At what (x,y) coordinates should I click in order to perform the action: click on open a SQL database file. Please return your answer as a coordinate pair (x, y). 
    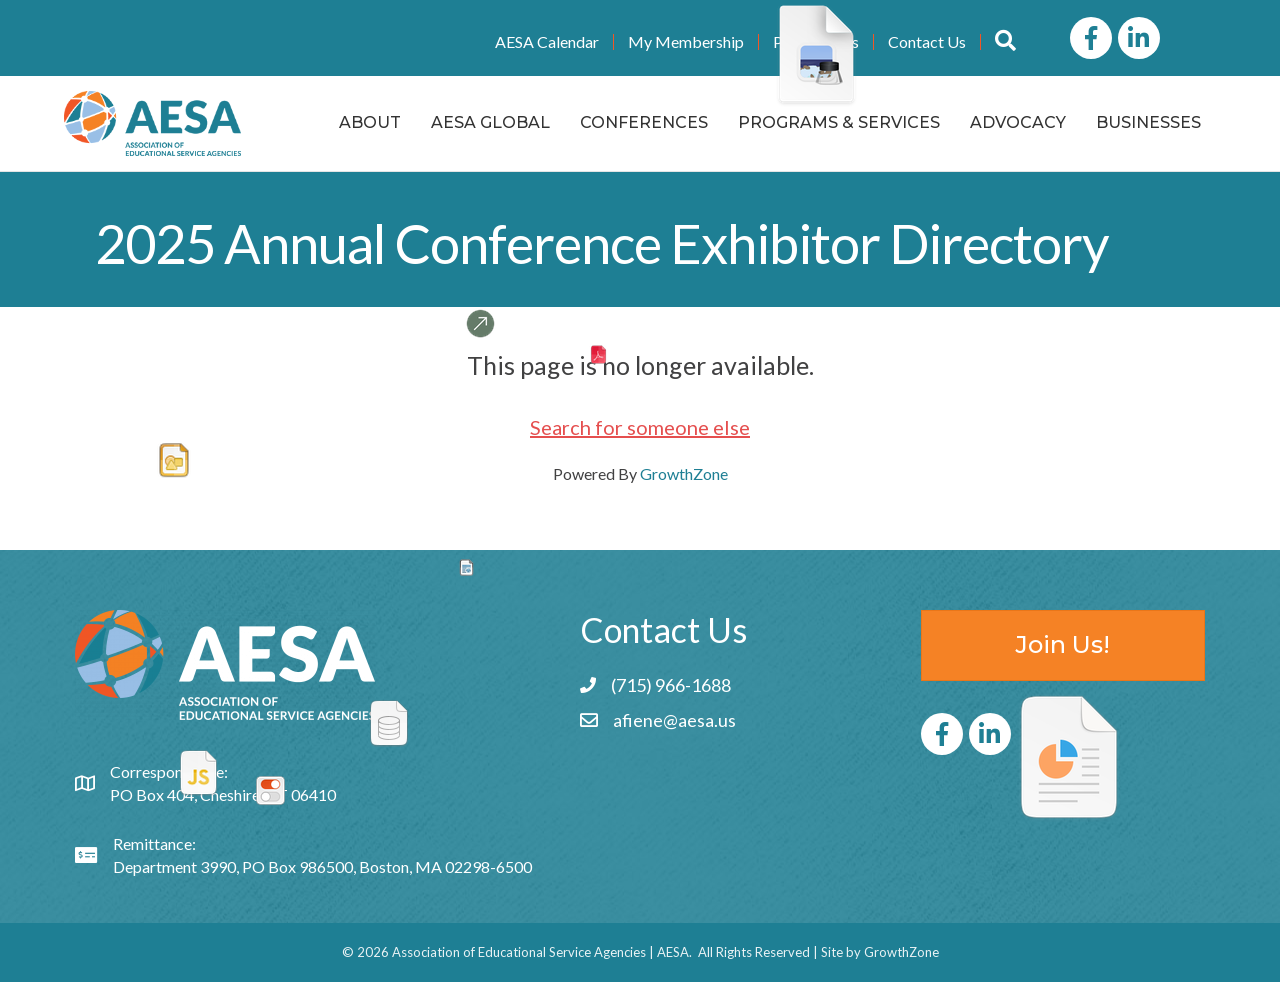
    Looking at the image, I should click on (389, 723).